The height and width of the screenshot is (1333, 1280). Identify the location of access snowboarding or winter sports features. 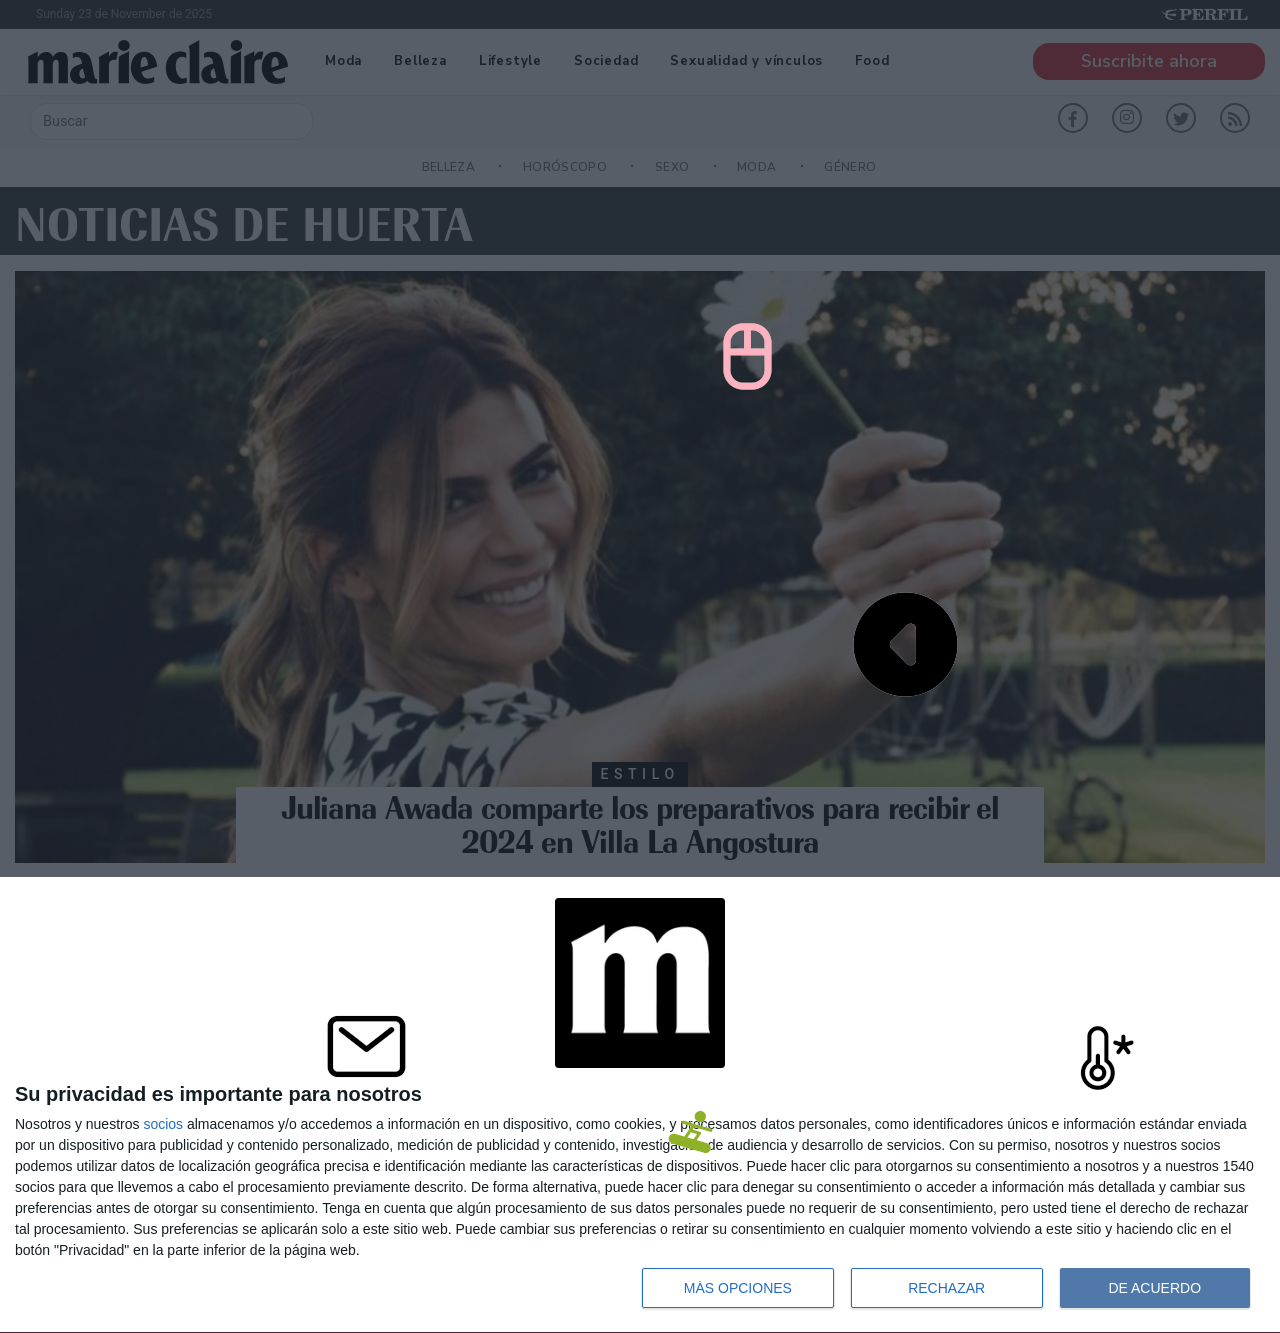
(693, 1132).